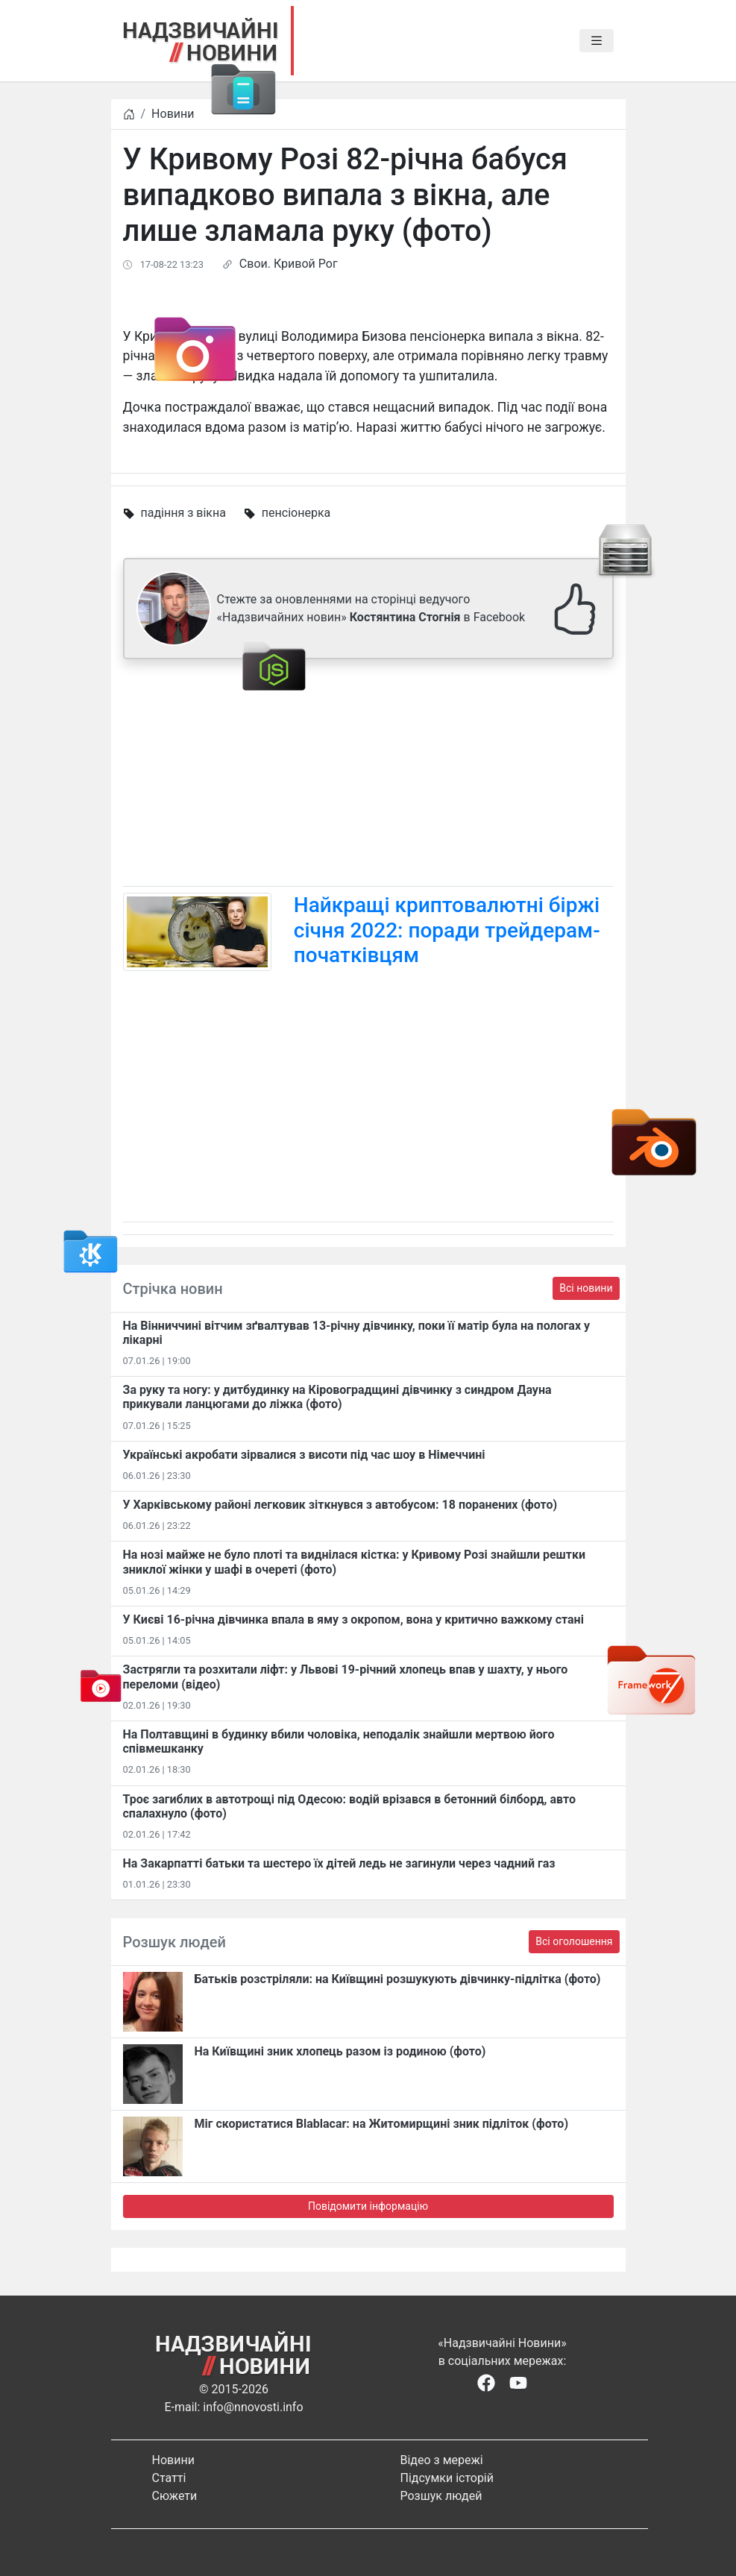 The width and height of the screenshot is (736, 2576). Describe the element at coordinates (243, 91) in the screenshot. I see `open Hyper-V virtual machine files folder` at that location.